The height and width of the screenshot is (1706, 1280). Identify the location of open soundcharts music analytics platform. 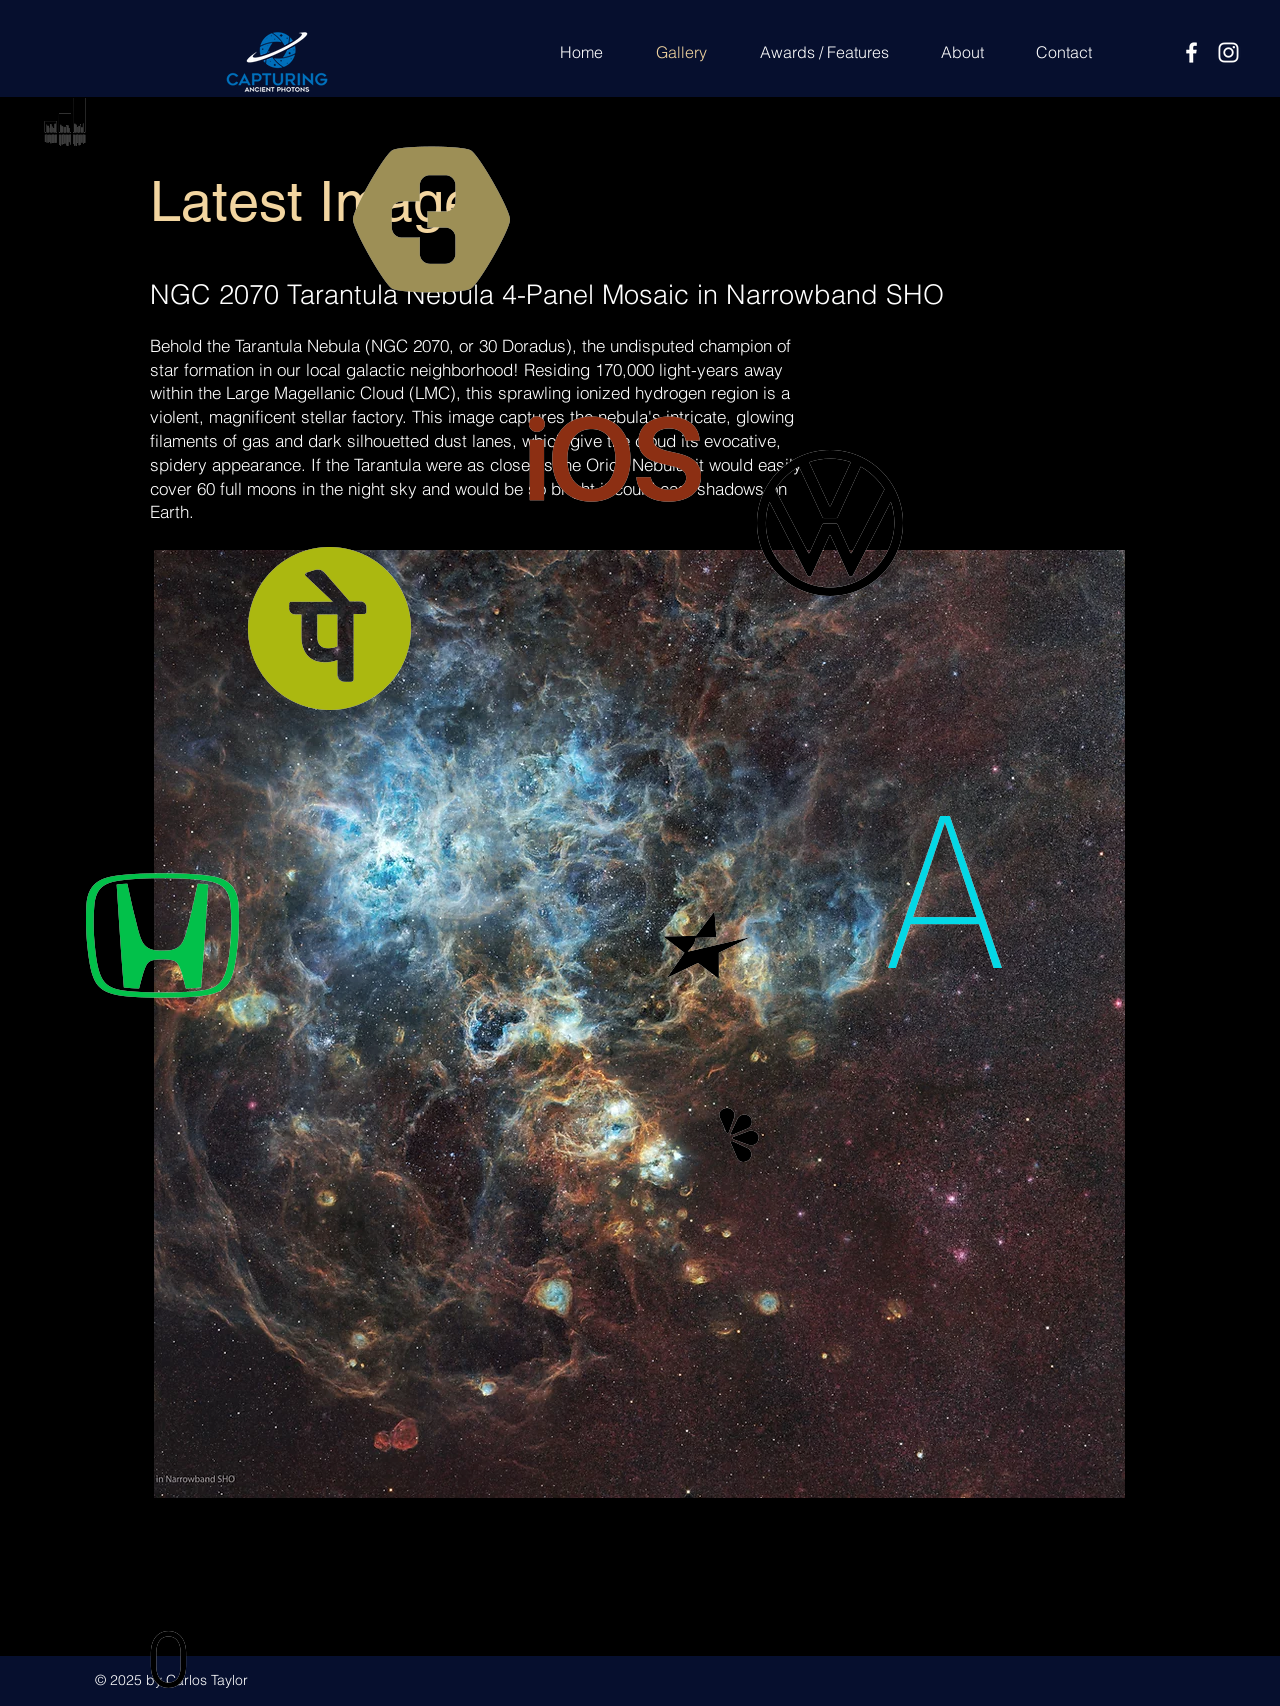
(65, 122).